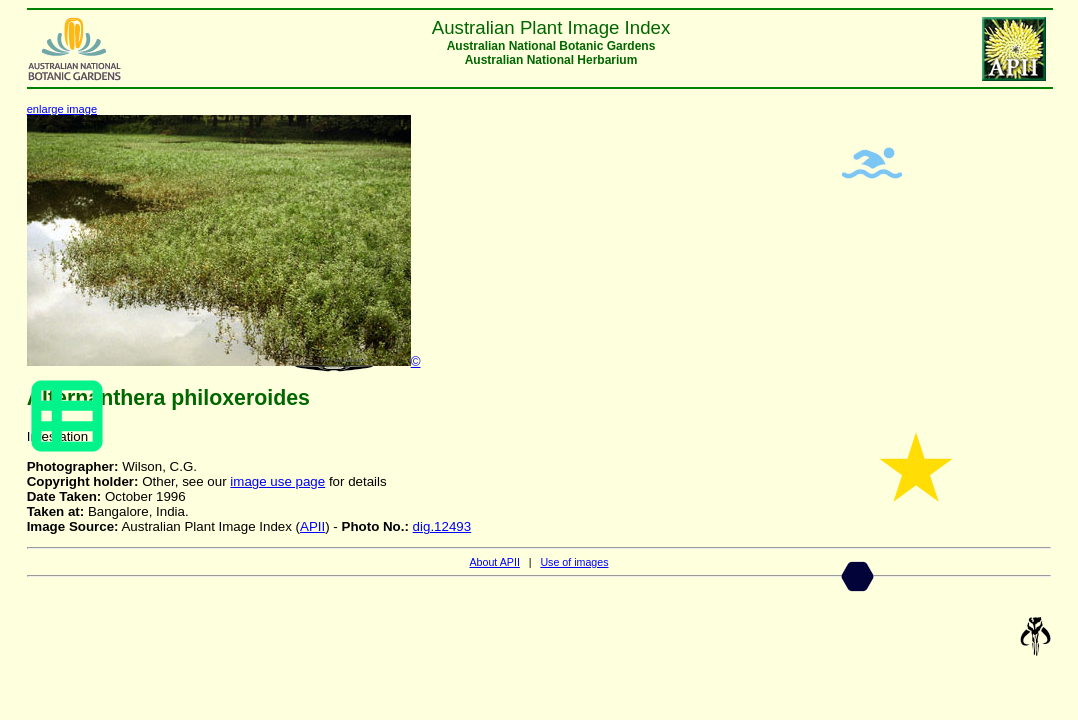  I want to click on view data in list format, so click(67, 416).